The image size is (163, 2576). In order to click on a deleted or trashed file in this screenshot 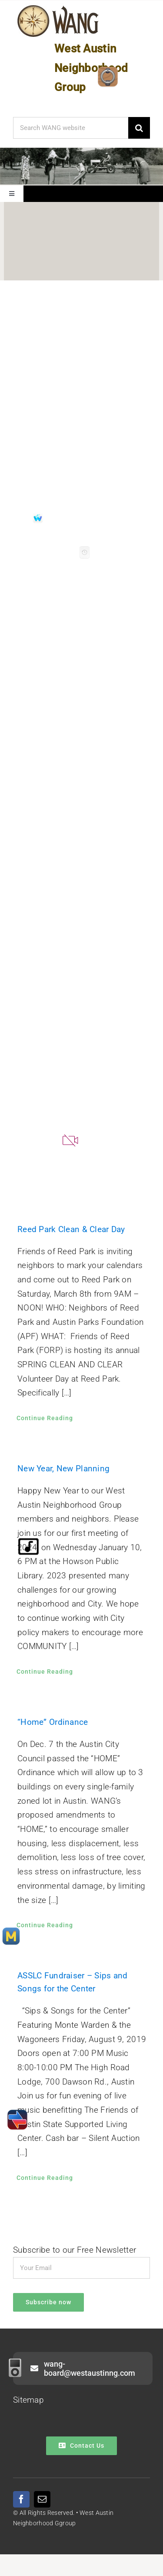, I will do `click(84, 552)`.